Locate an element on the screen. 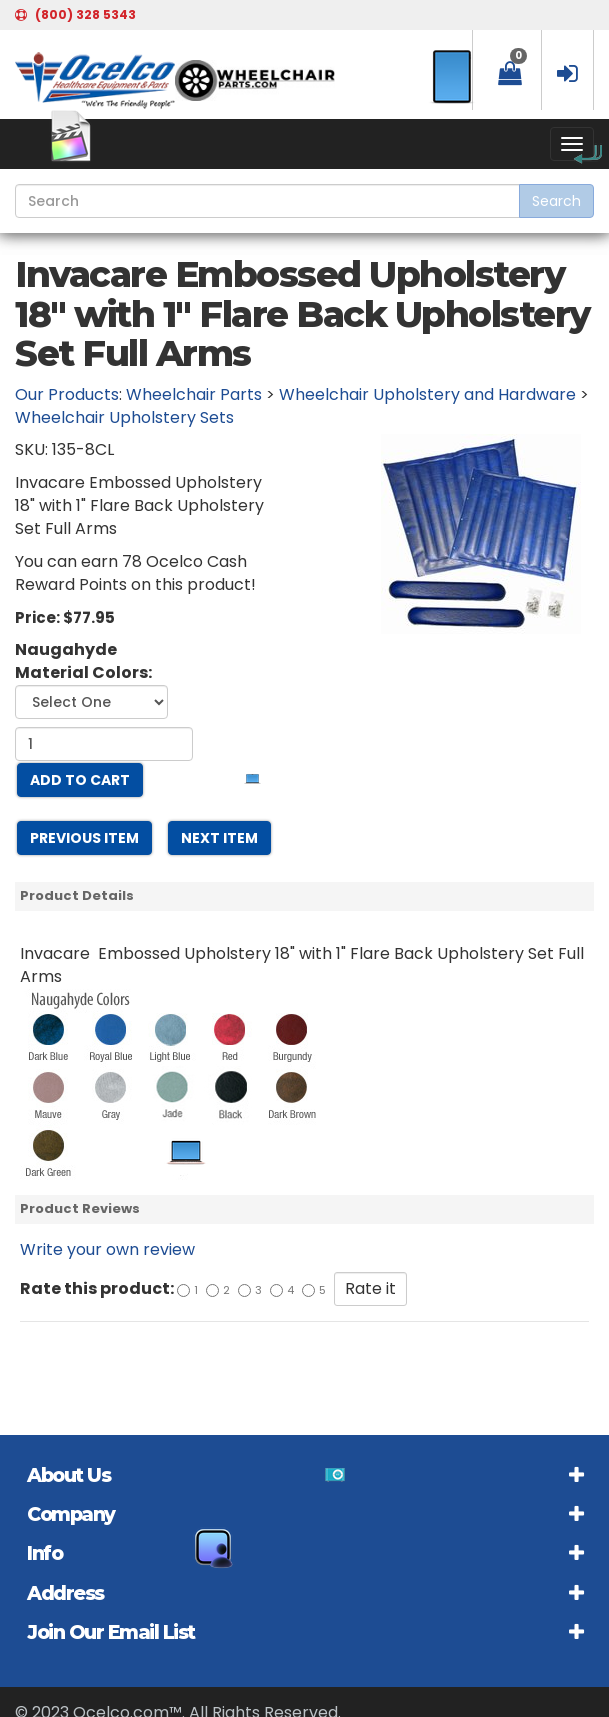 This screenshot has height=1717, width=609. reply to all recipients of an email is located at coordinates (587, 152).